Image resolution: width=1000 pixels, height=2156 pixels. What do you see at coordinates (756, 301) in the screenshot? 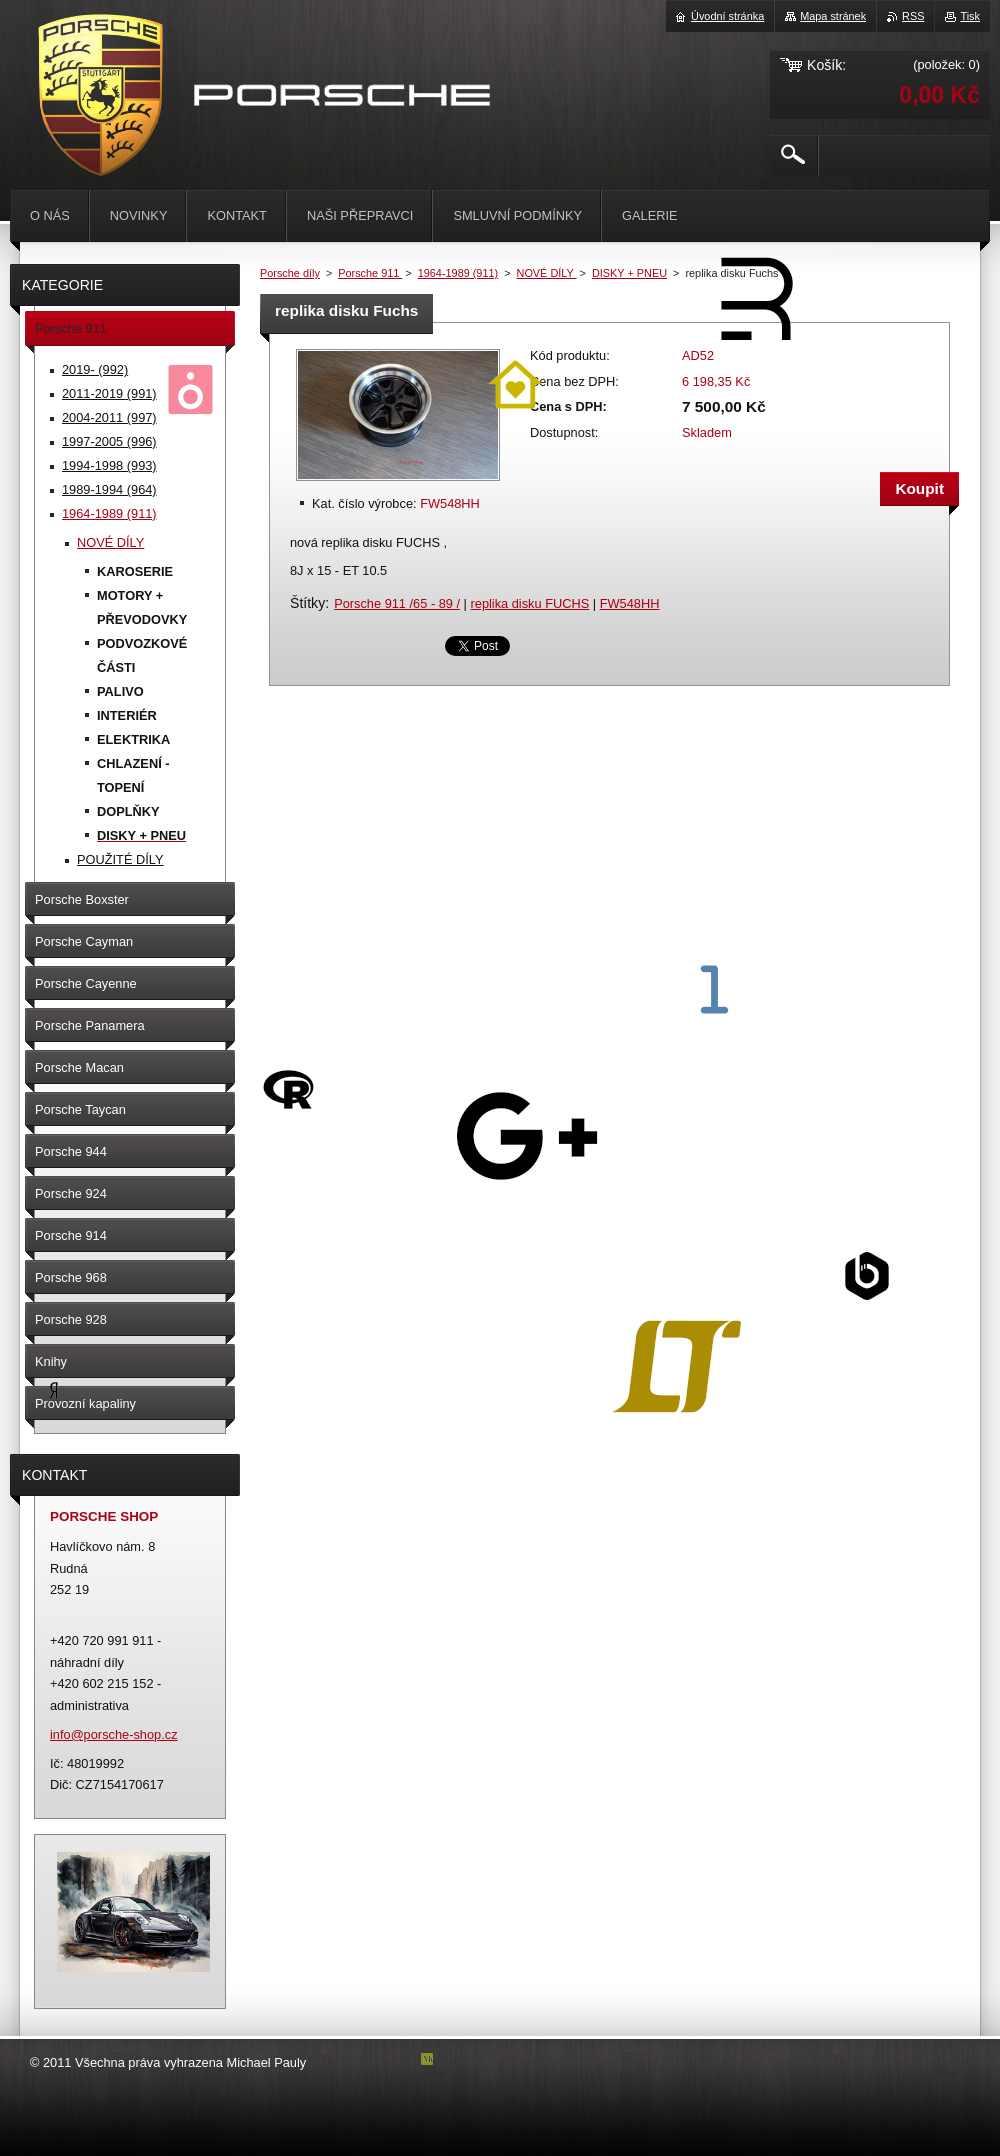
I see `remix run framework logo` at bounding box center [756, 301].